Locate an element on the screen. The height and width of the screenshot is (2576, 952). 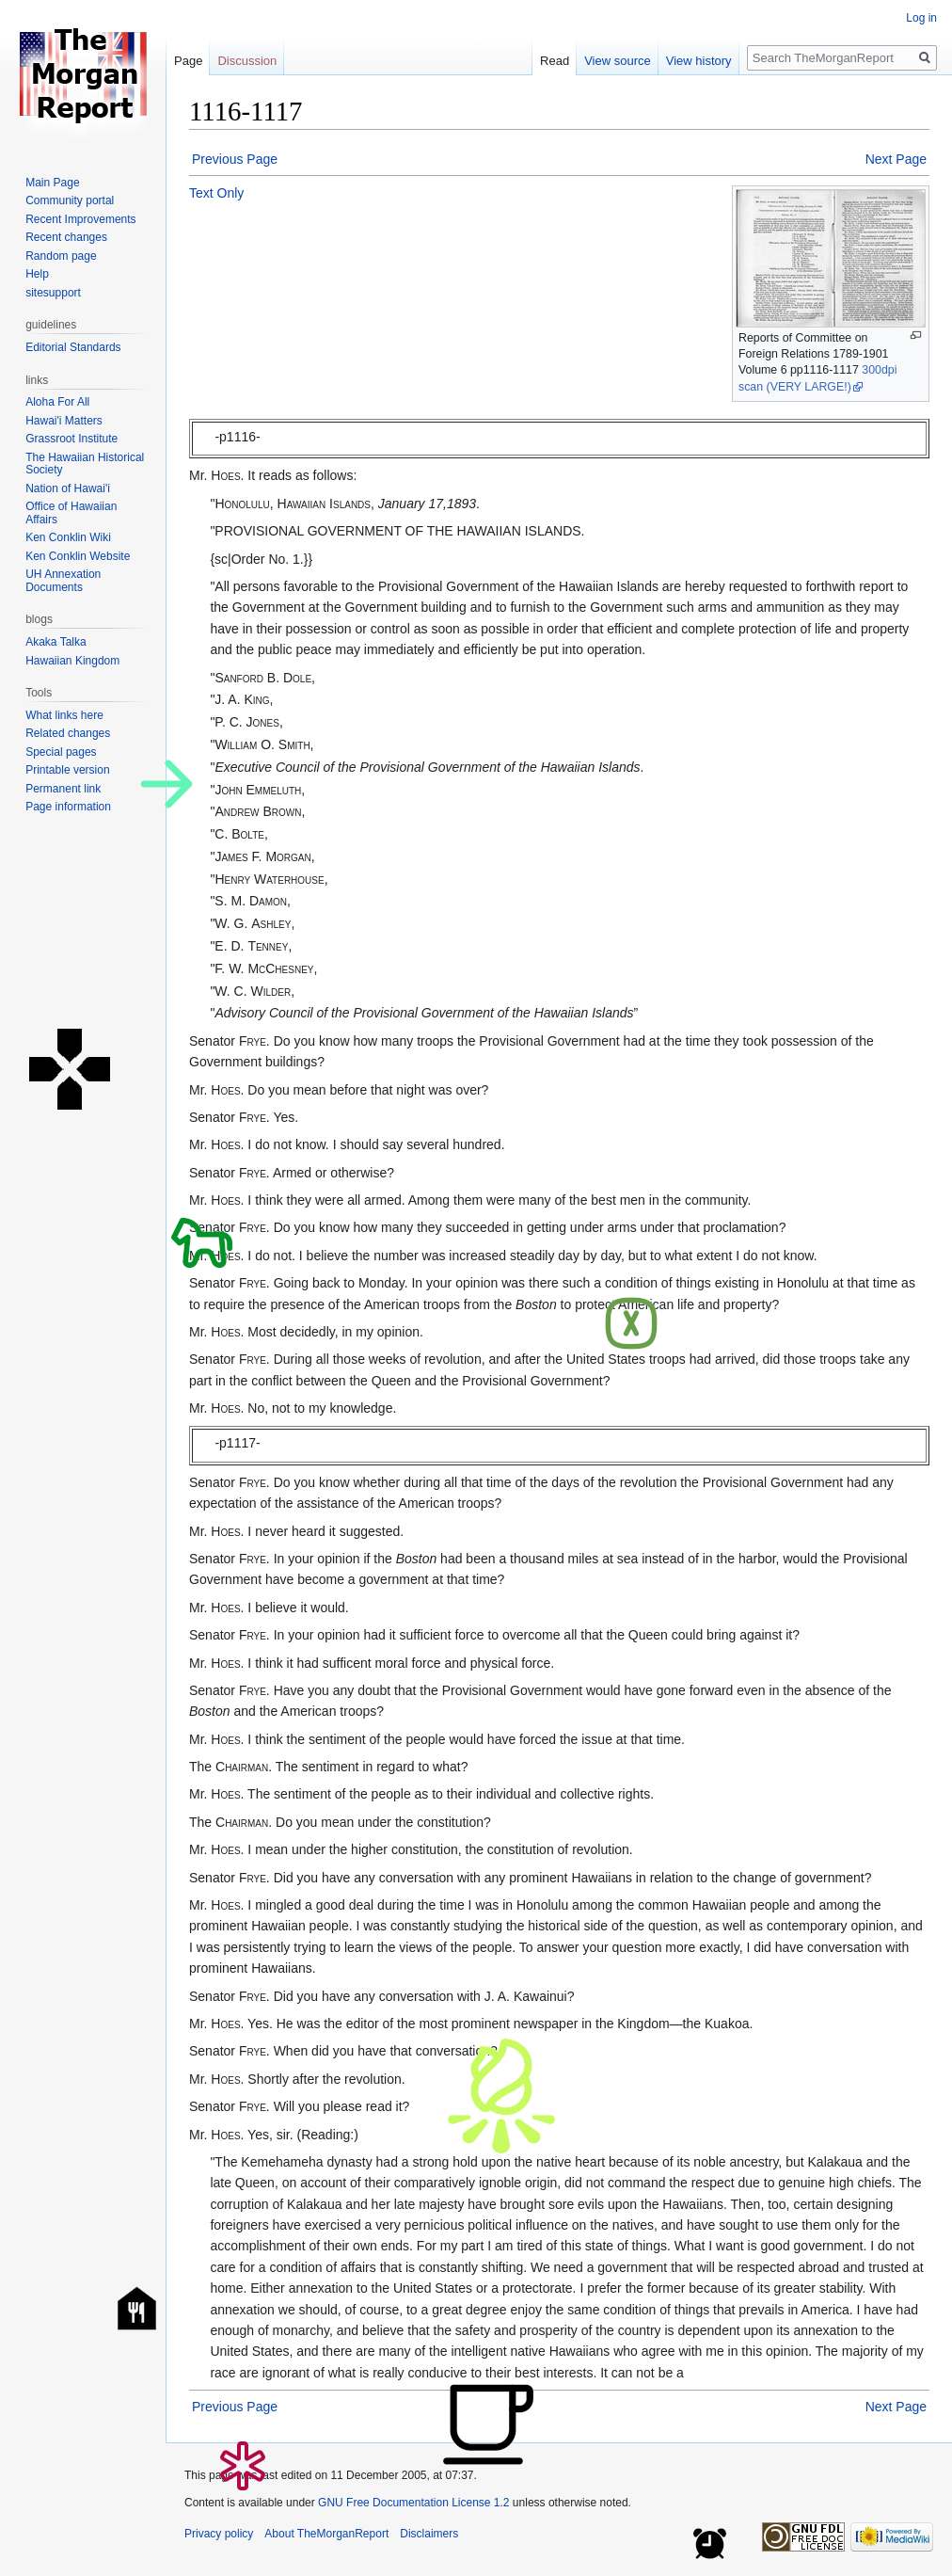
find nearby coffee shops or cafes is located at coordinates (488, 2426).